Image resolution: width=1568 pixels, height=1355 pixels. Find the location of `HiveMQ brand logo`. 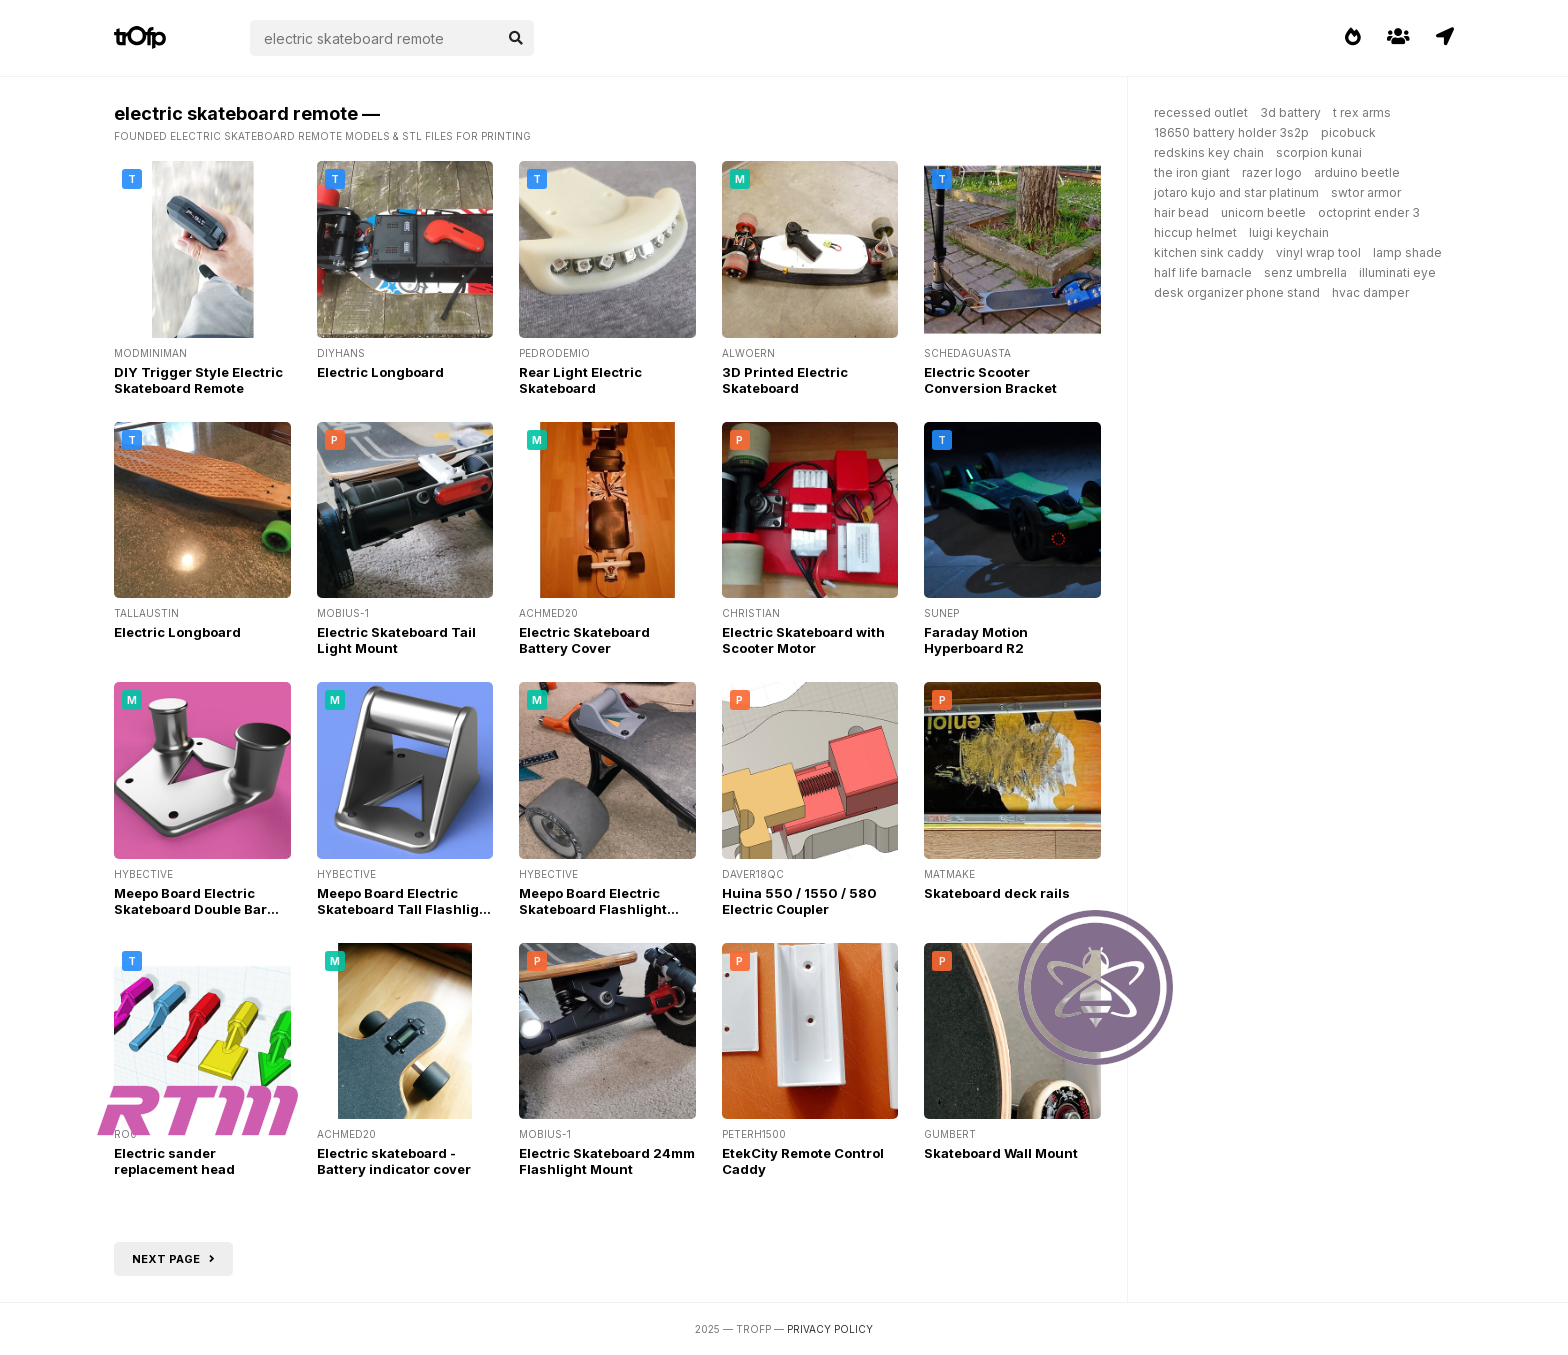

HiveMQ brand logo is located at coordinates (1095, 987).